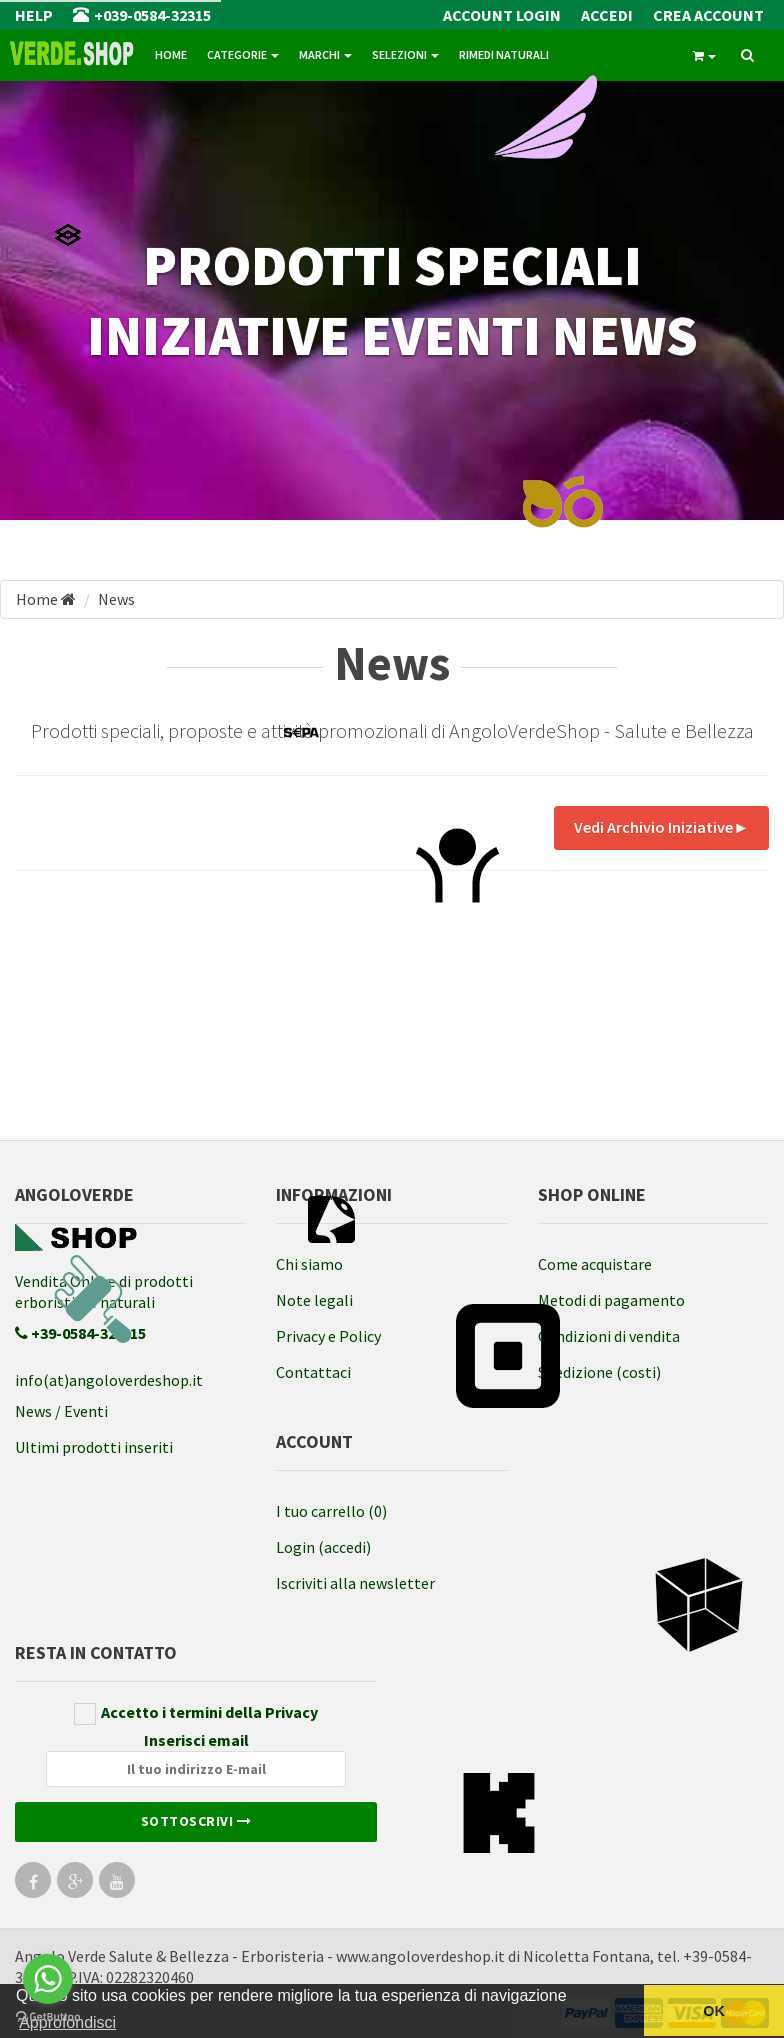 This screenshot has width=784, height=2038. What do you see at coordinates (457, 865) in the screenshot?
I see `indicates a welcoming or friendly user state` at bounding box center [457, 865].